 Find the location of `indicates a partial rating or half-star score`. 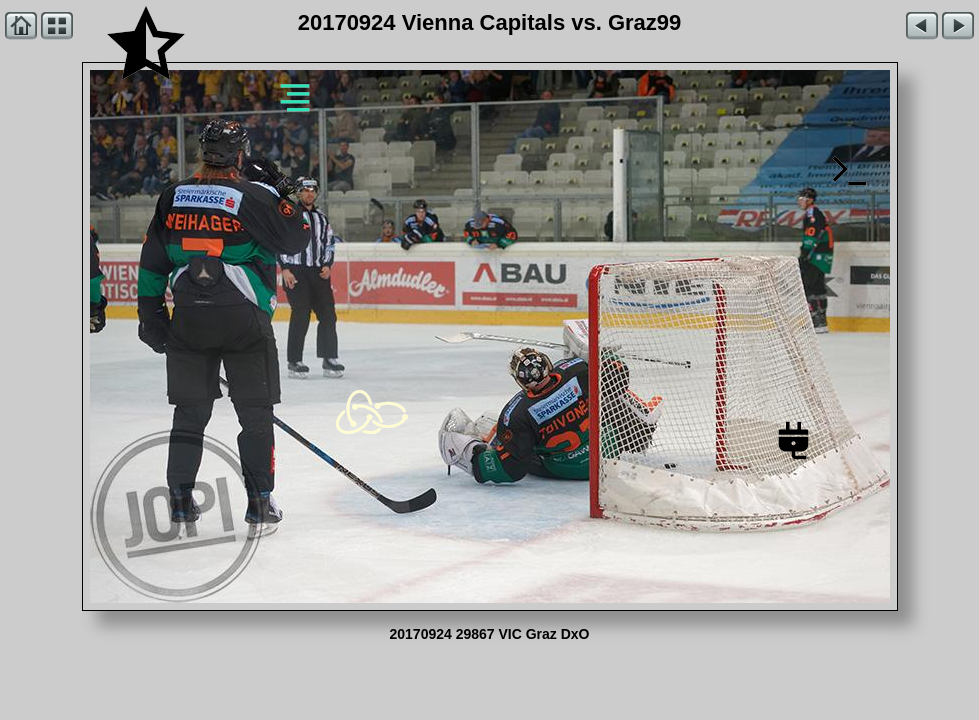

indicates a partial rating or half-star score is located at coordinates (146, 45).